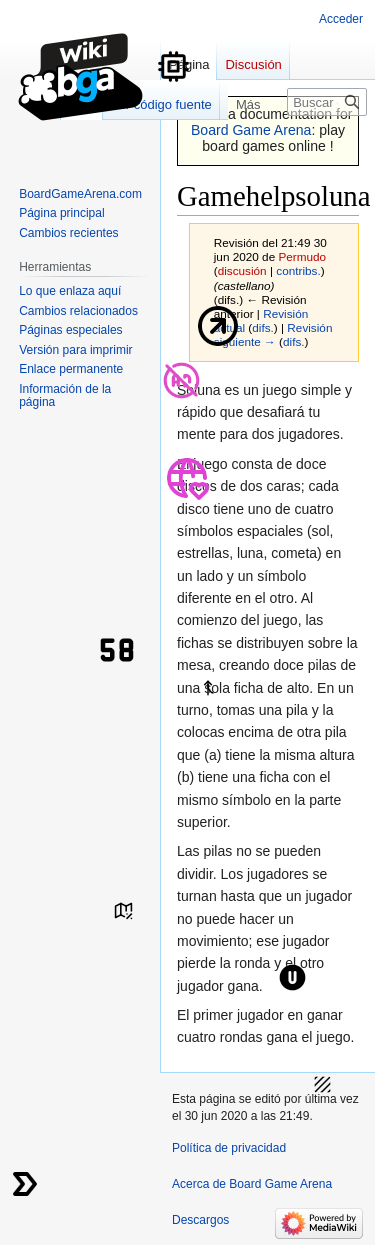  Describe the element at coordinates (181, 380) in the screenshot. I see `ad-free mode enabled` at that location.